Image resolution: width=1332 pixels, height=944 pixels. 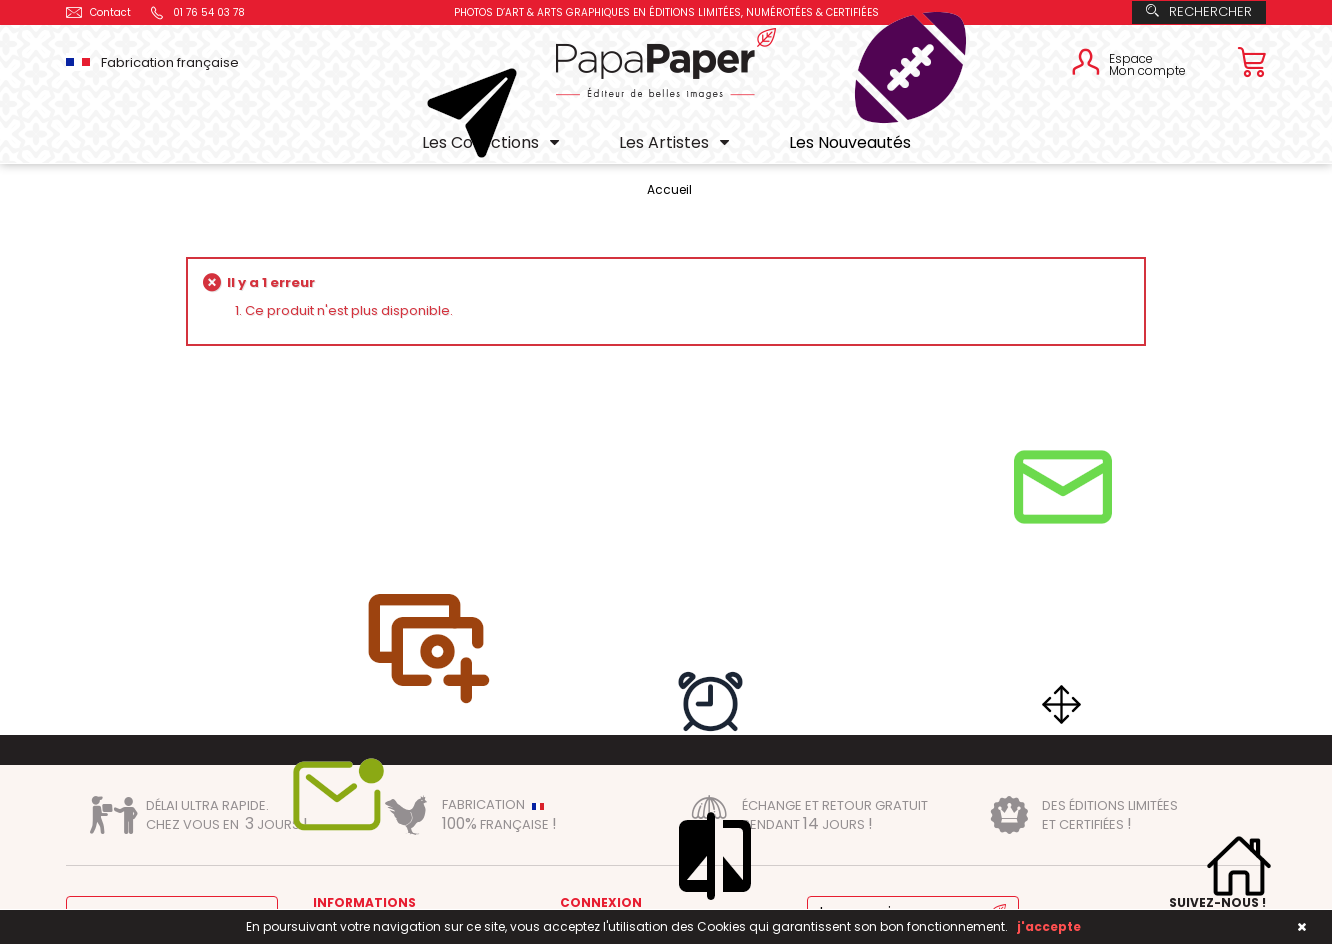 I want to click on open your inbox, so click(x=1063, y=487).